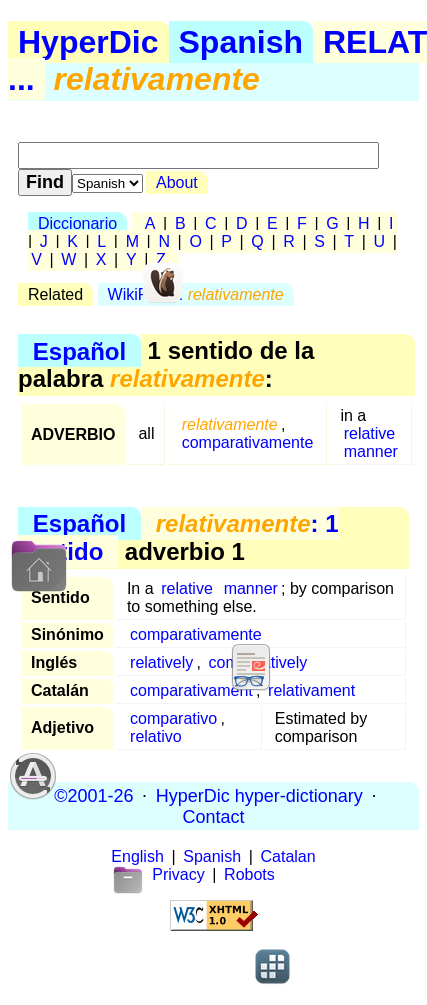  Describe the element at coordinates (33, 776) in the screenshot. I see `check for available software updates` at that location.